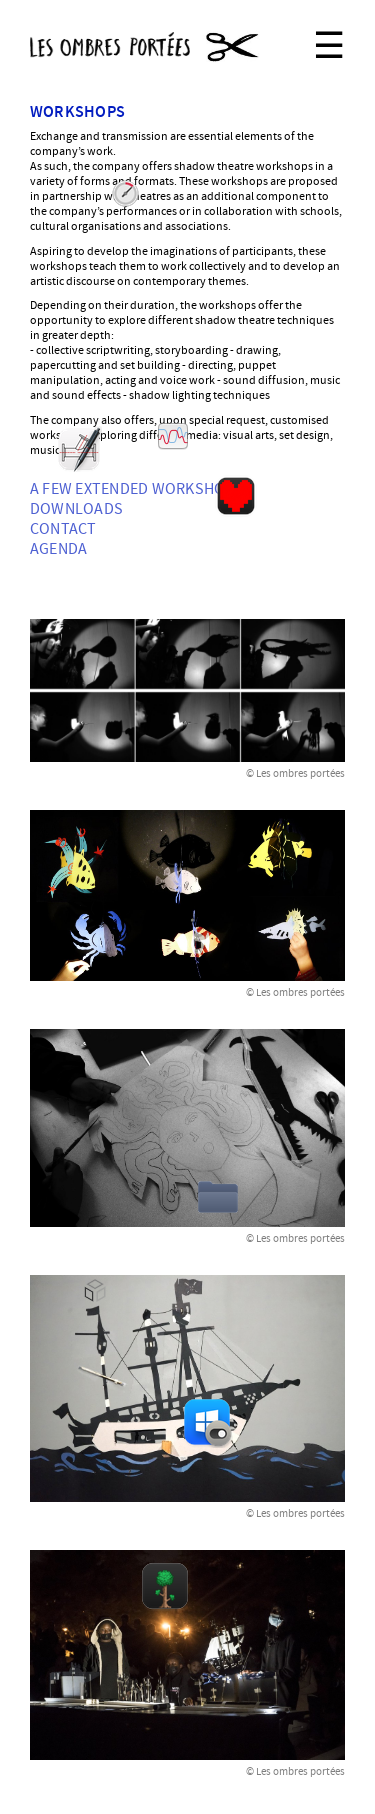  What do you see at coordinates (236, 496) in the screenshot?
I see `launch undertale` at bounding box center [236, 496].